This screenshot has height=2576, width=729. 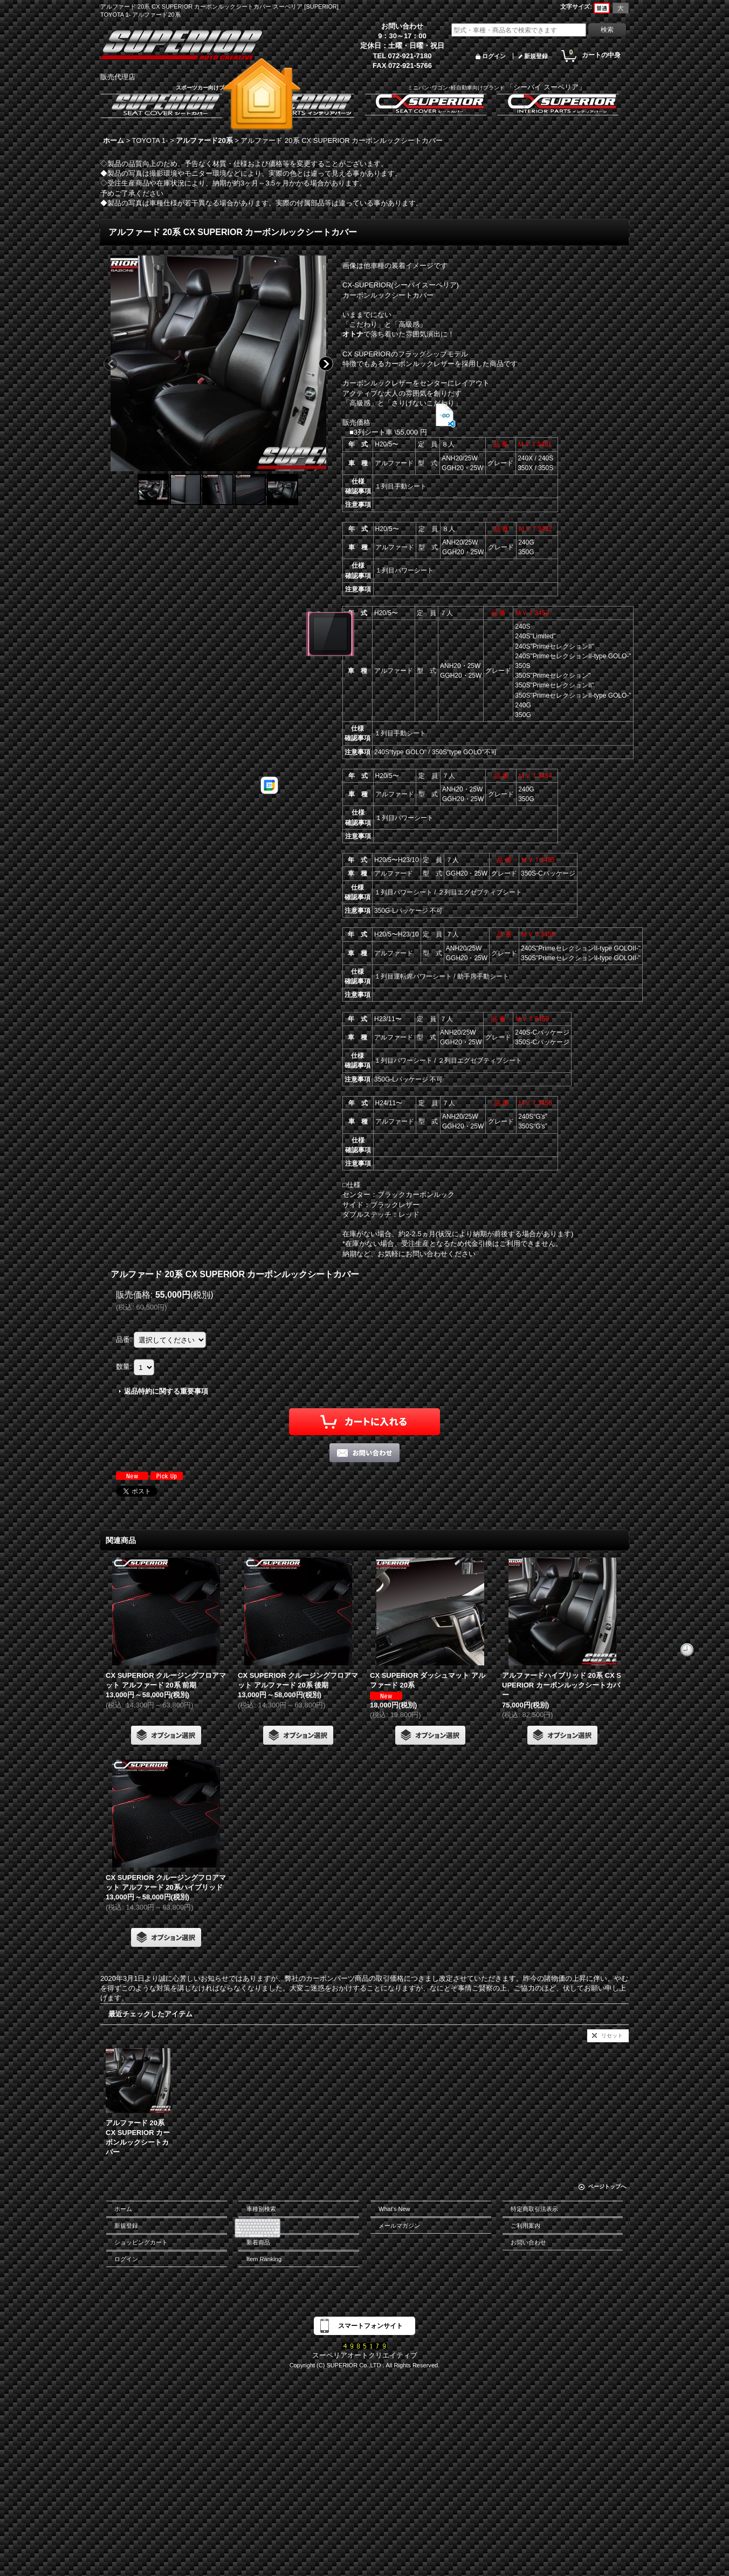 What do you see at coordinates (269, 785) in the screenshot?
I see `open Google Calendar app` at bounding box center [269, 785].